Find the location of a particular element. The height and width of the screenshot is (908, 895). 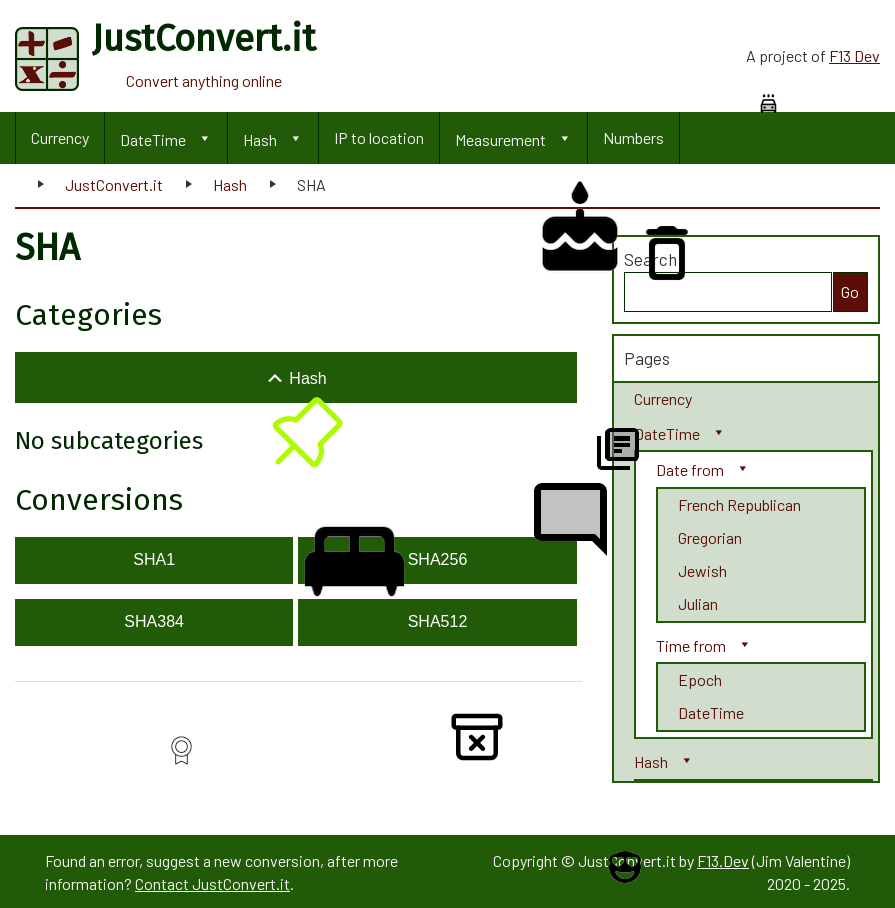

react with love or adoration is located at coordinates (625, 867).